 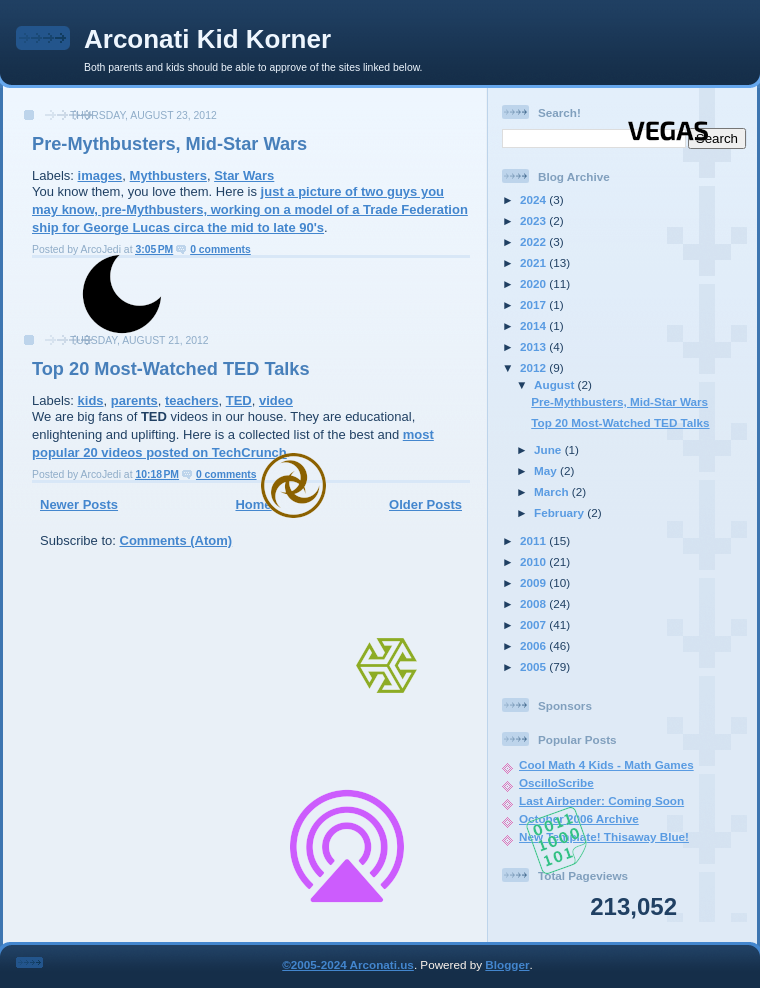 I want to click on toggle dark mode or night theme, so click(x=122, y=294).